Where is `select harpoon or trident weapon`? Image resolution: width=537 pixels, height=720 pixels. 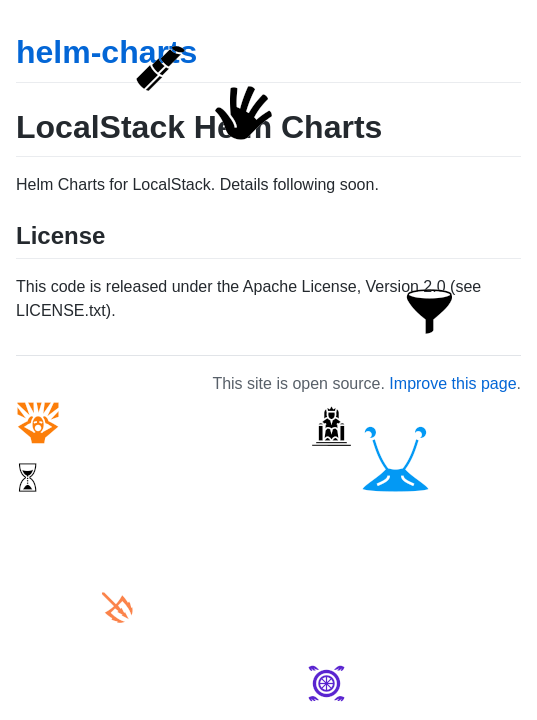
select harpoon or trident weapon is located at coordinates (117, 607).